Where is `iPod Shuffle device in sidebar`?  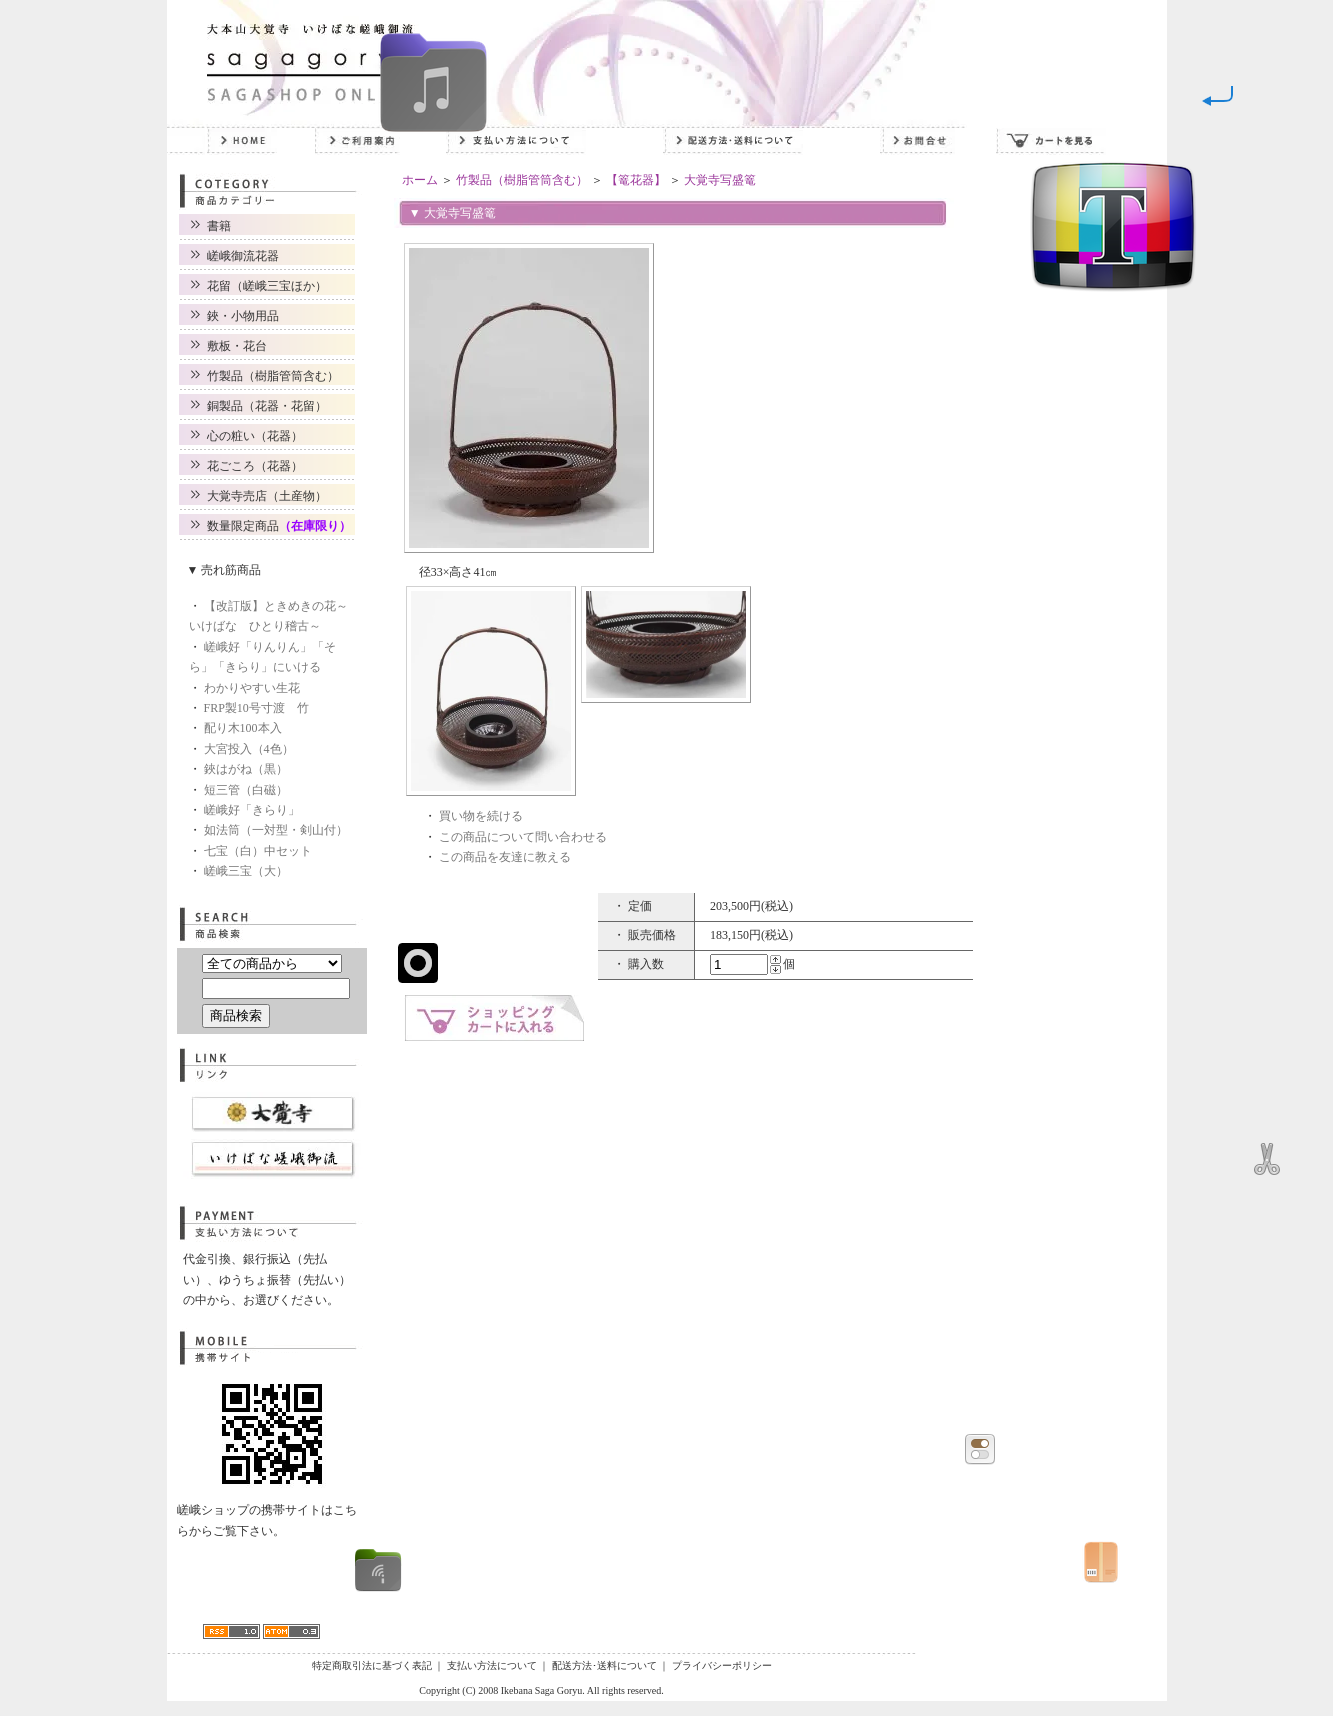 iPod Shuffle device in sidebar is located at coordinates (418, 963).